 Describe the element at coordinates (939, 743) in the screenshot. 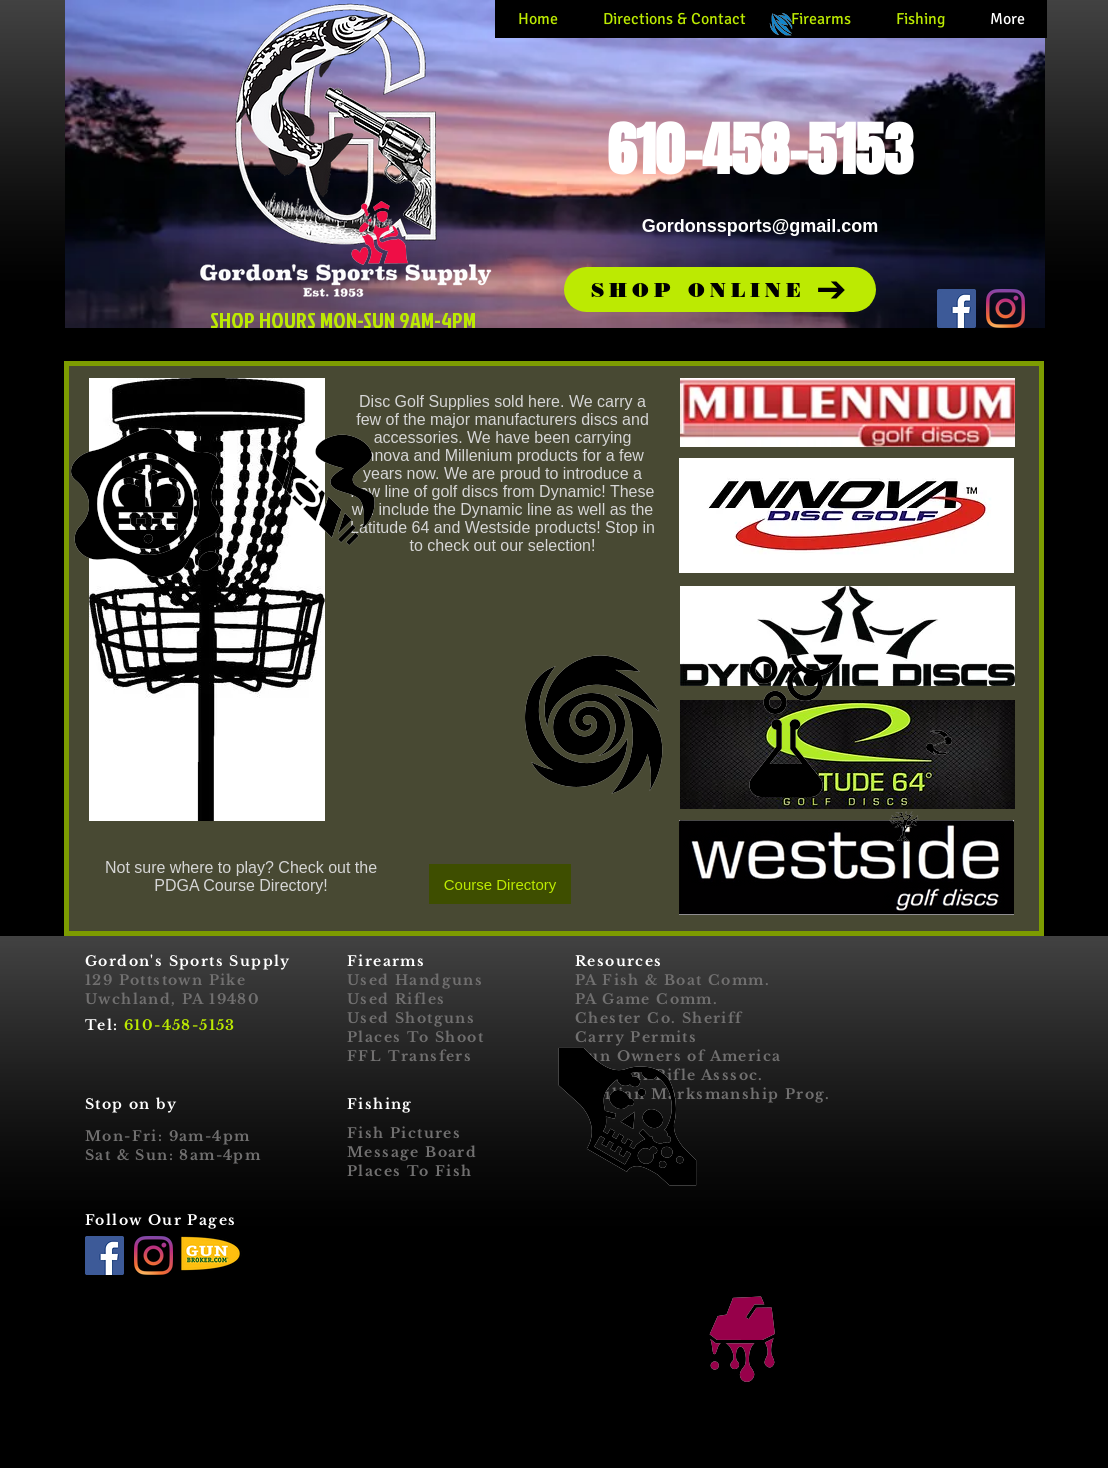

I see `select bolas as your weapon or tool` at that location.